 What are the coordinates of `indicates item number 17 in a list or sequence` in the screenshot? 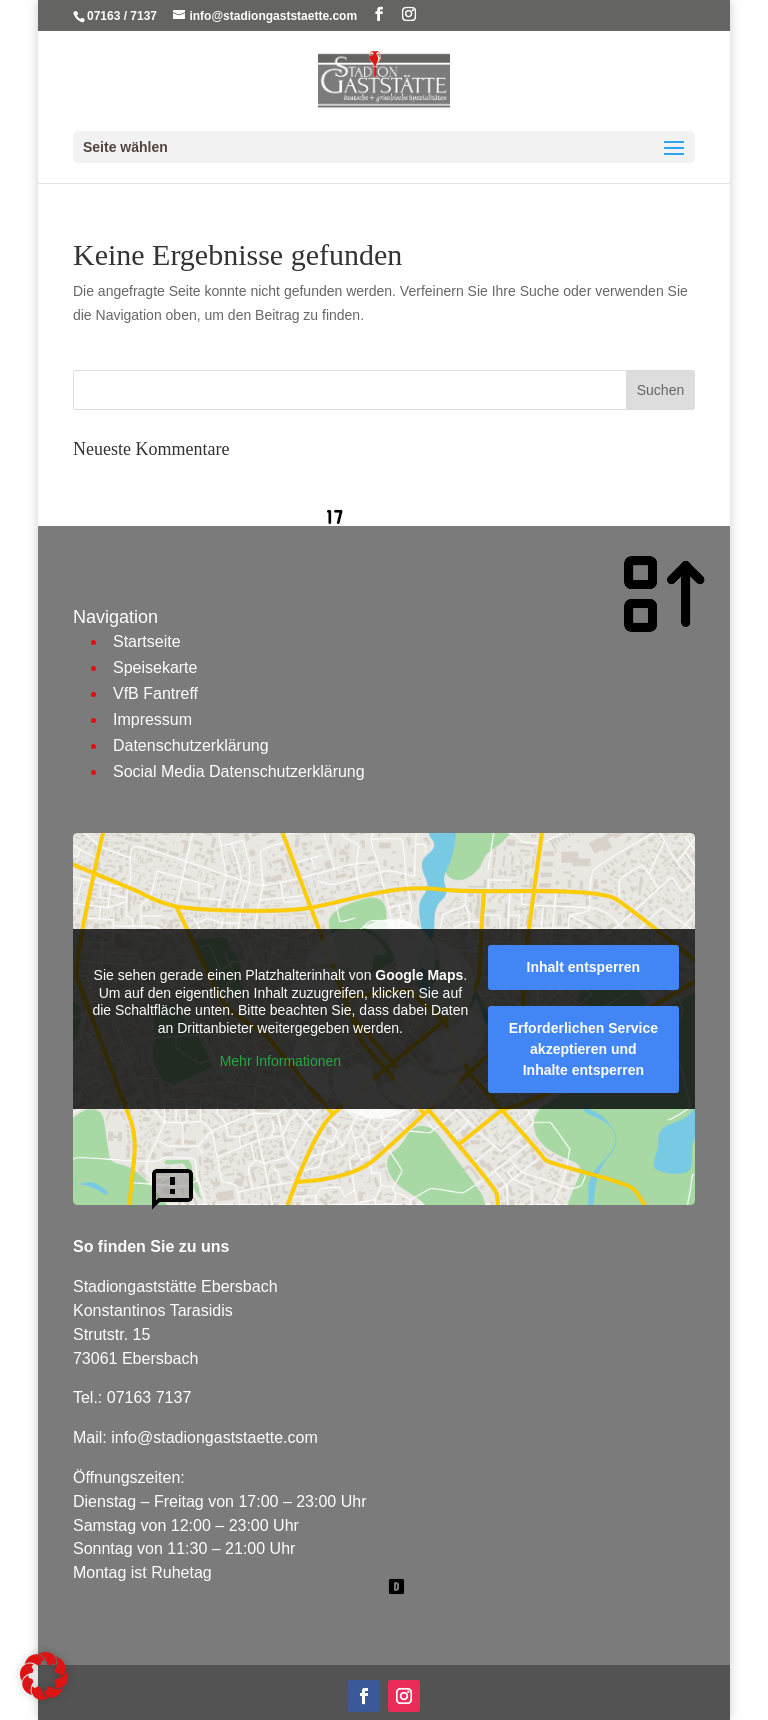 It's located at (334, 517).